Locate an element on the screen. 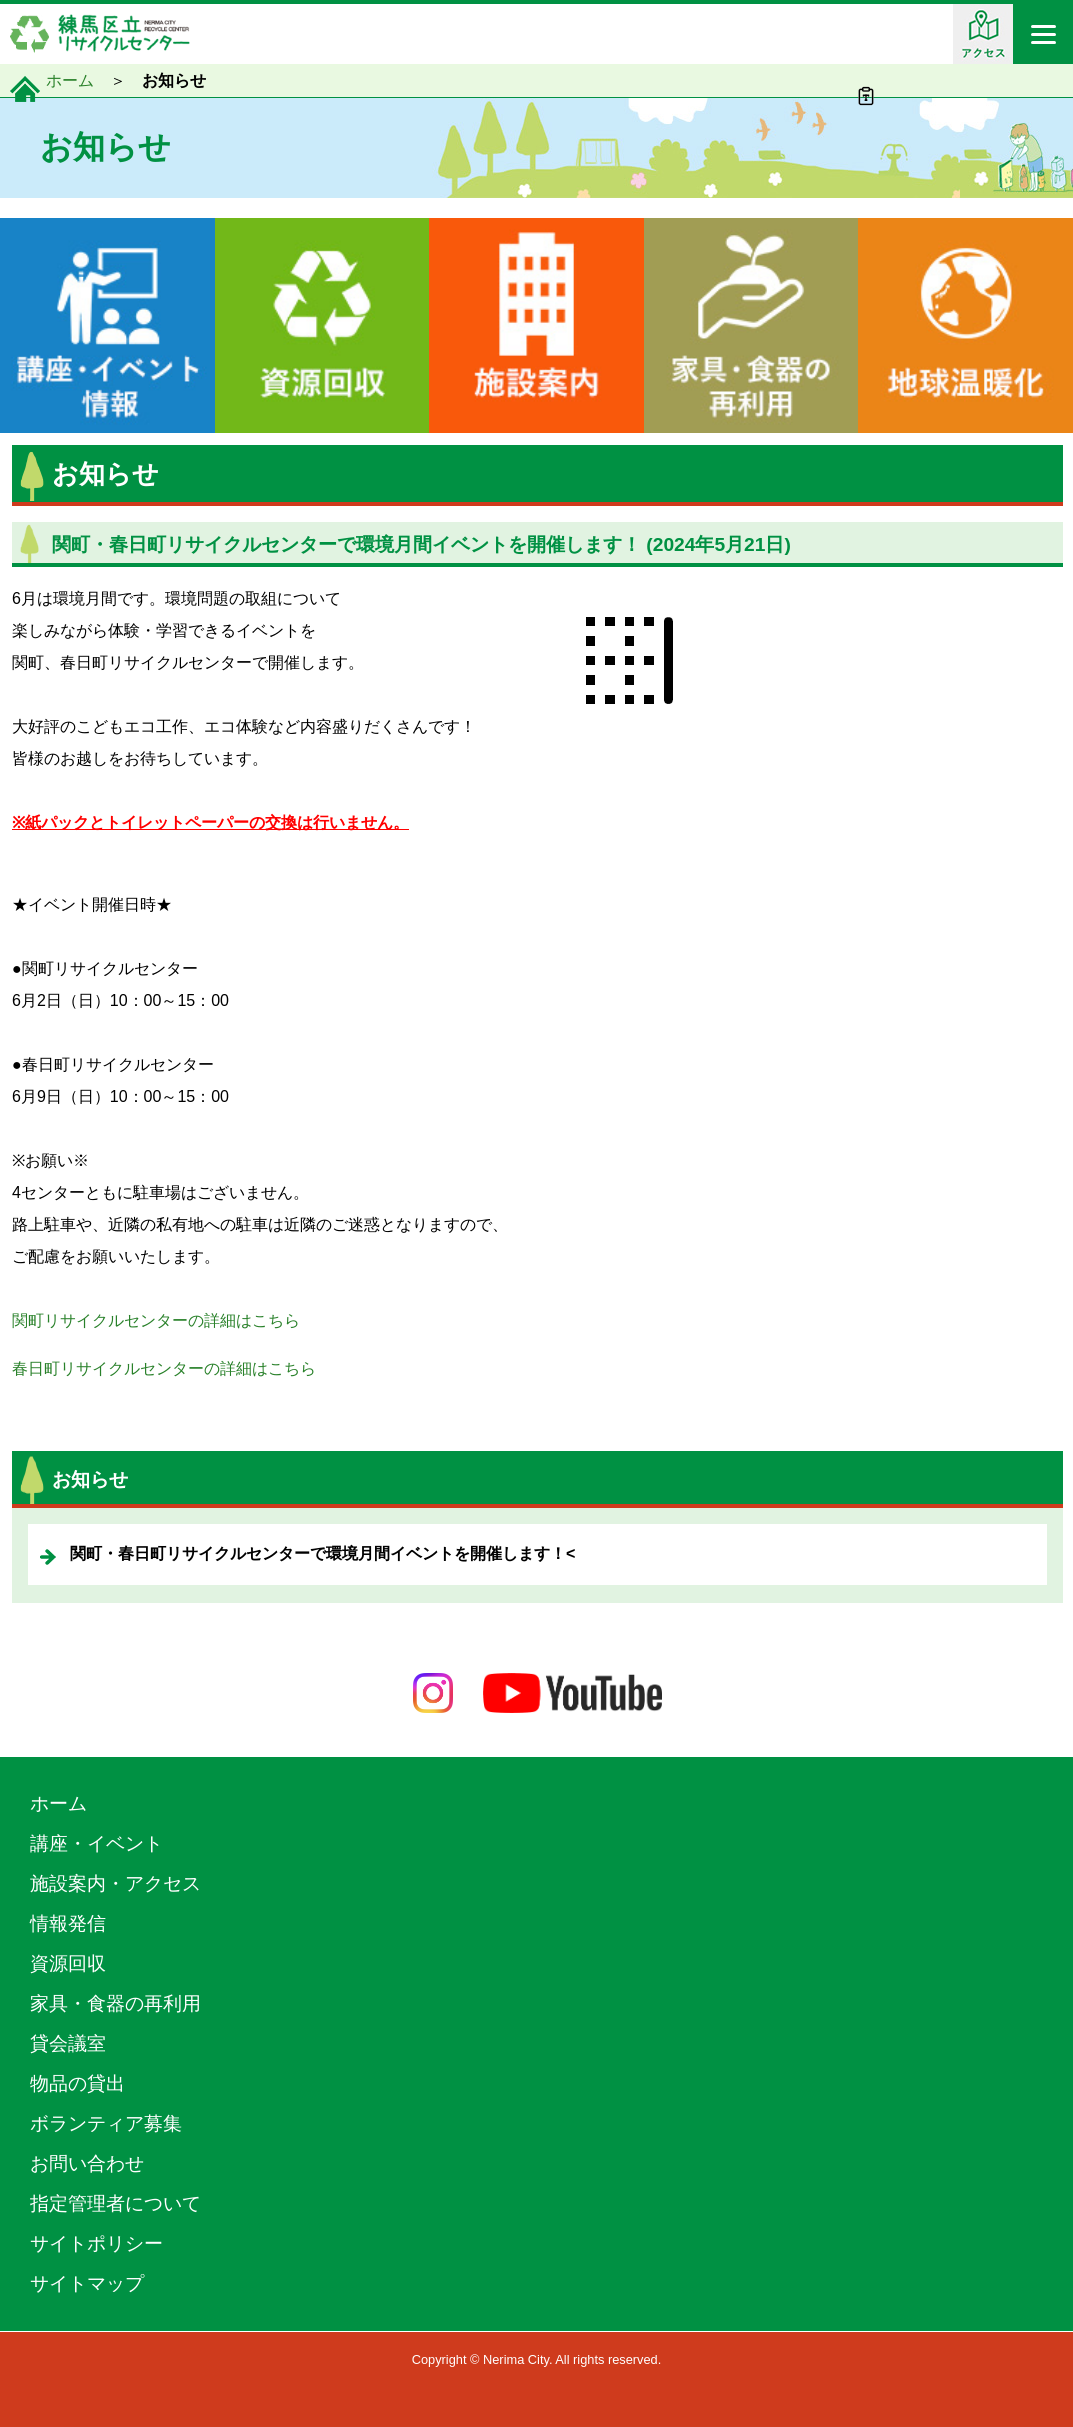 Image resolution: width=1073 pixels, height=2427 pixels. paste as plain text is located at coordinates (866, 96).